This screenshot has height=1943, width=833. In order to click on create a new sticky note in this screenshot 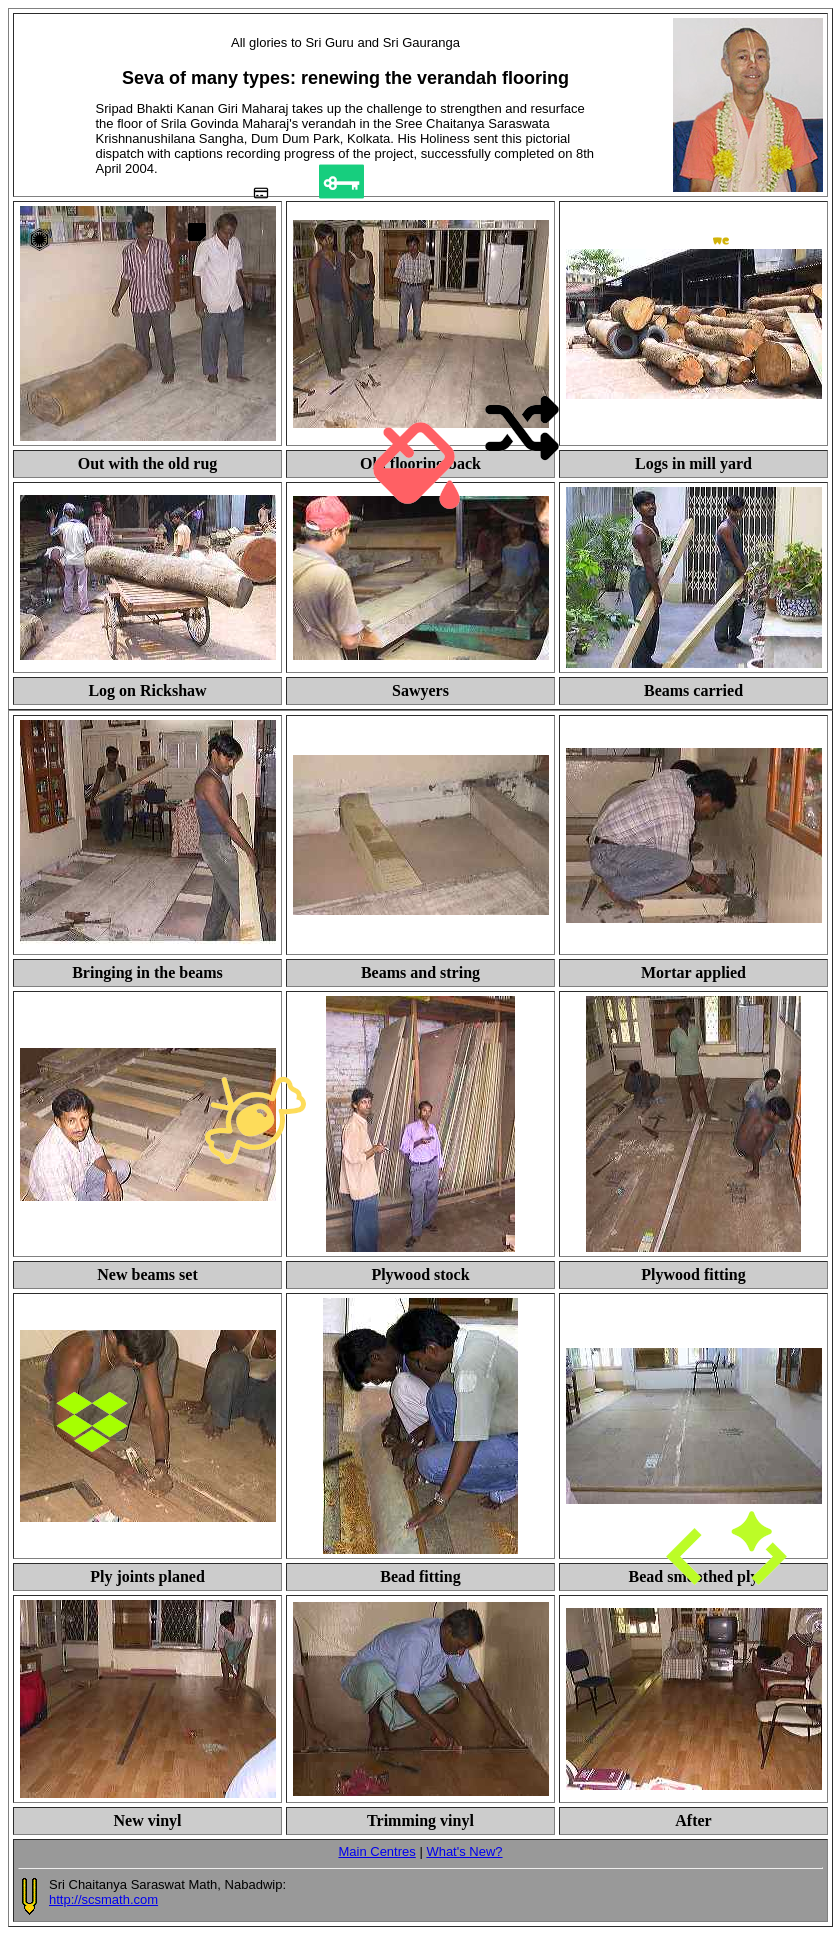, I will do `click(197, 232)`.